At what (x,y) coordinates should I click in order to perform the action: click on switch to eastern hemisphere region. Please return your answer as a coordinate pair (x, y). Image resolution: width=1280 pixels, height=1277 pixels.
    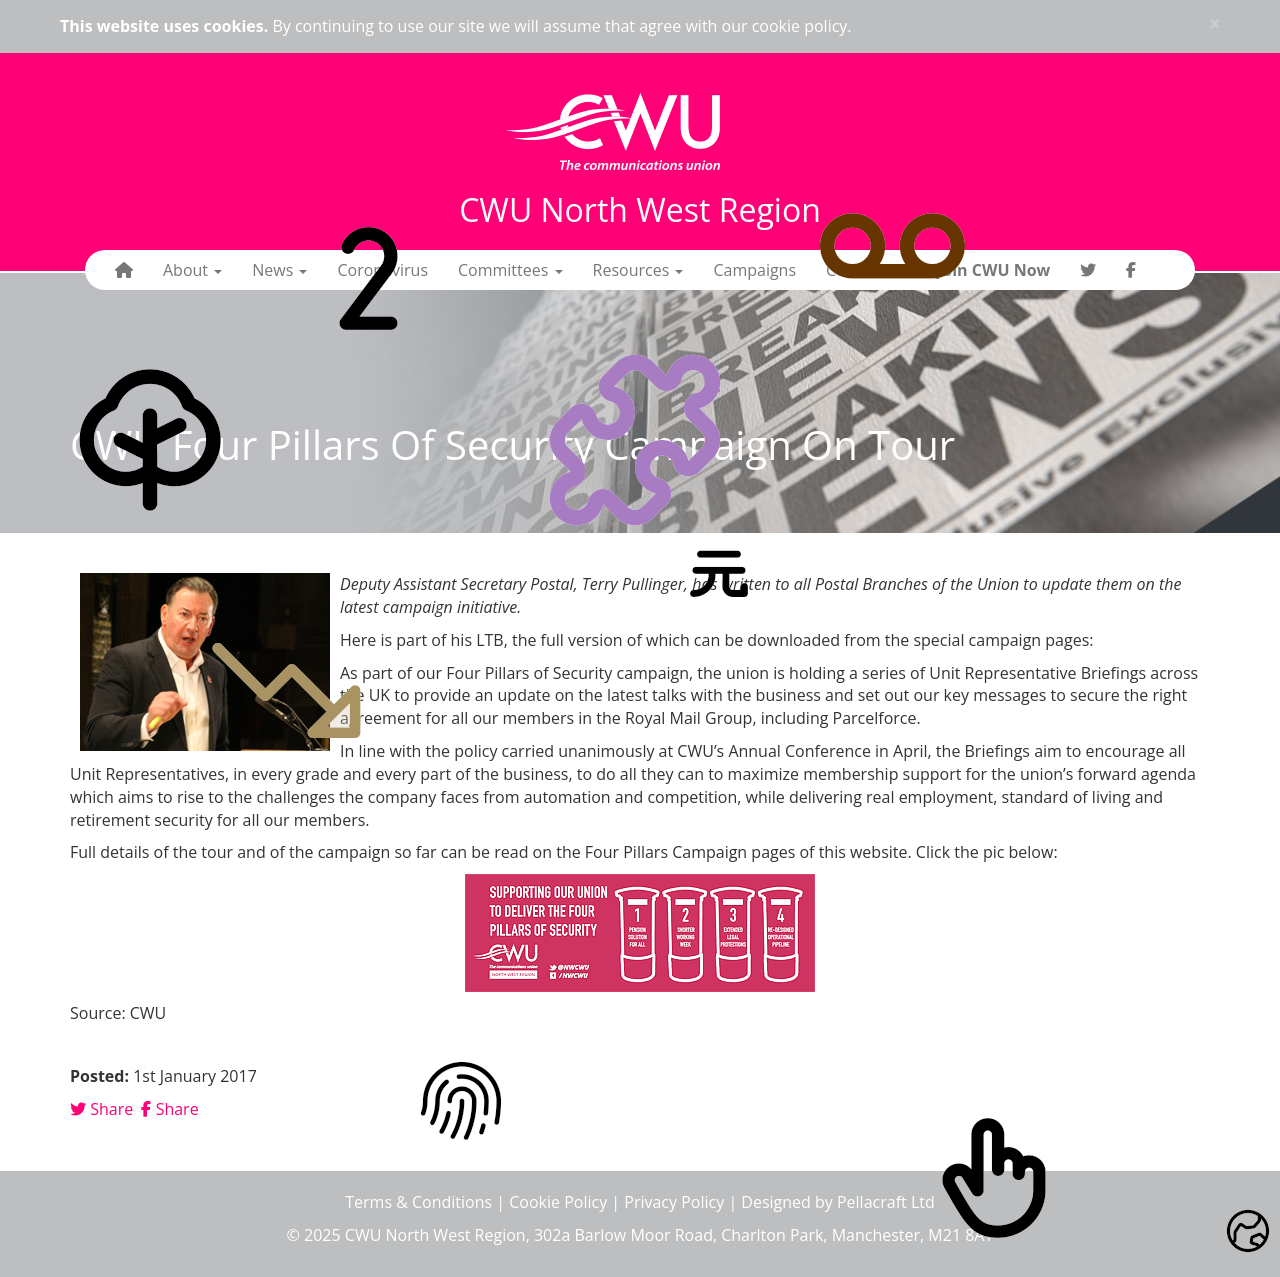
    Looking at the image, I should click on (1248, 1231).